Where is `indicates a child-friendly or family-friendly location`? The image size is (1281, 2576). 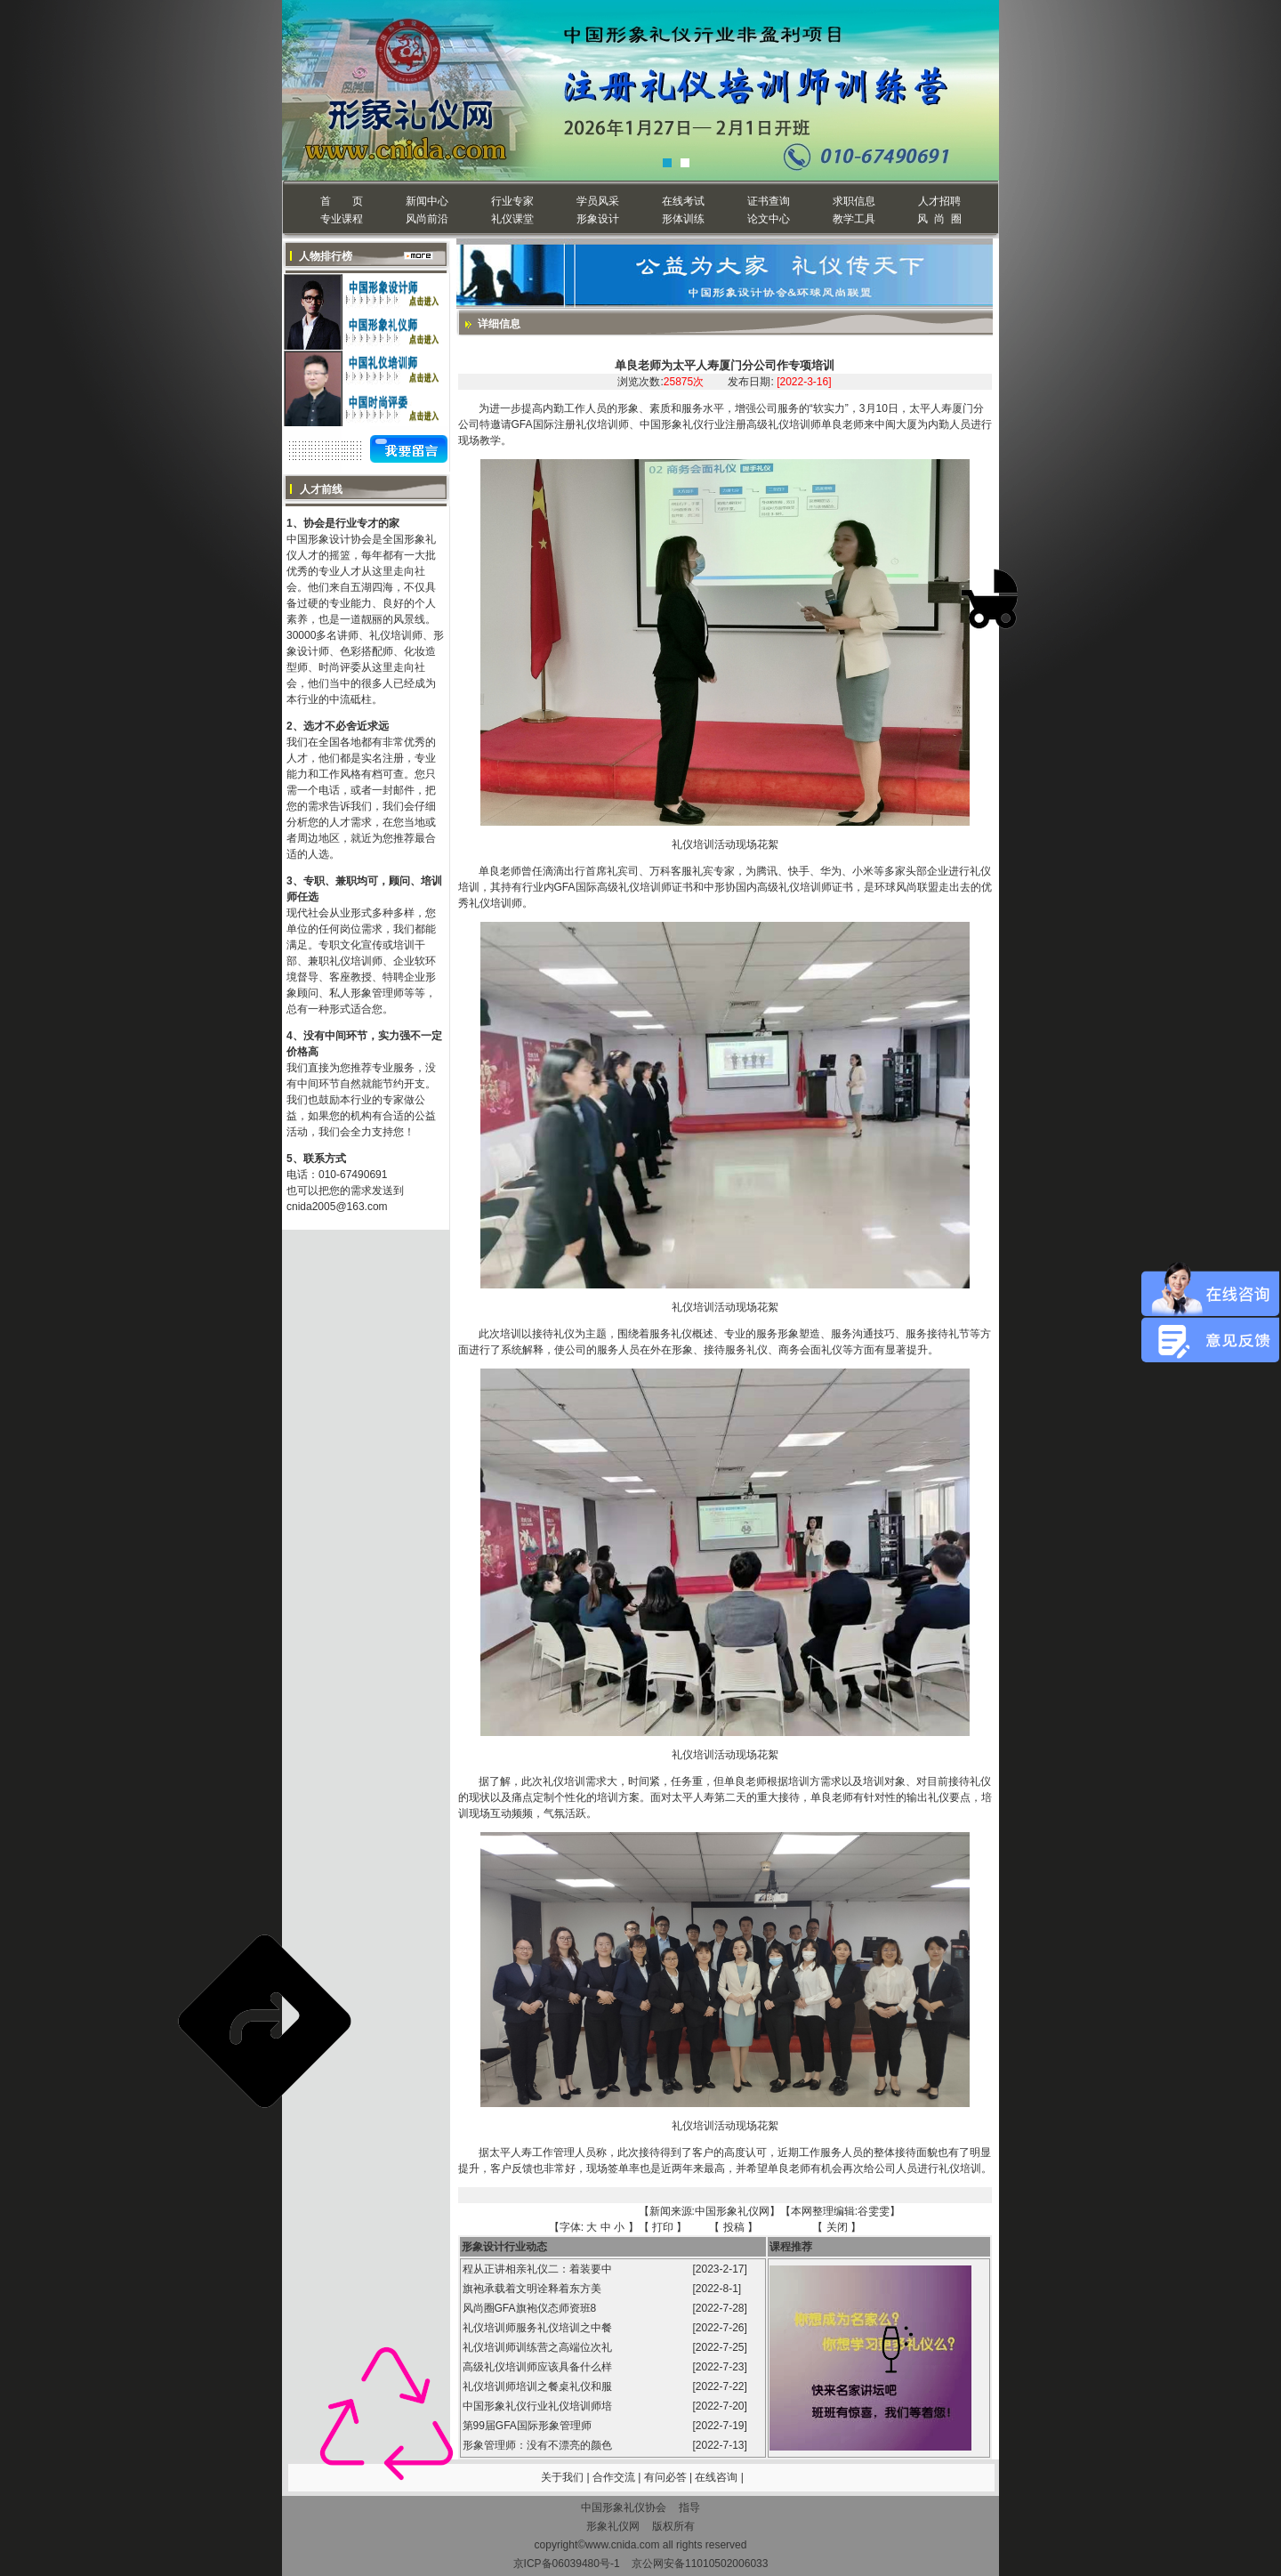 indicates a child-friendly or family-friendly location is located at coordinates (991, 599).